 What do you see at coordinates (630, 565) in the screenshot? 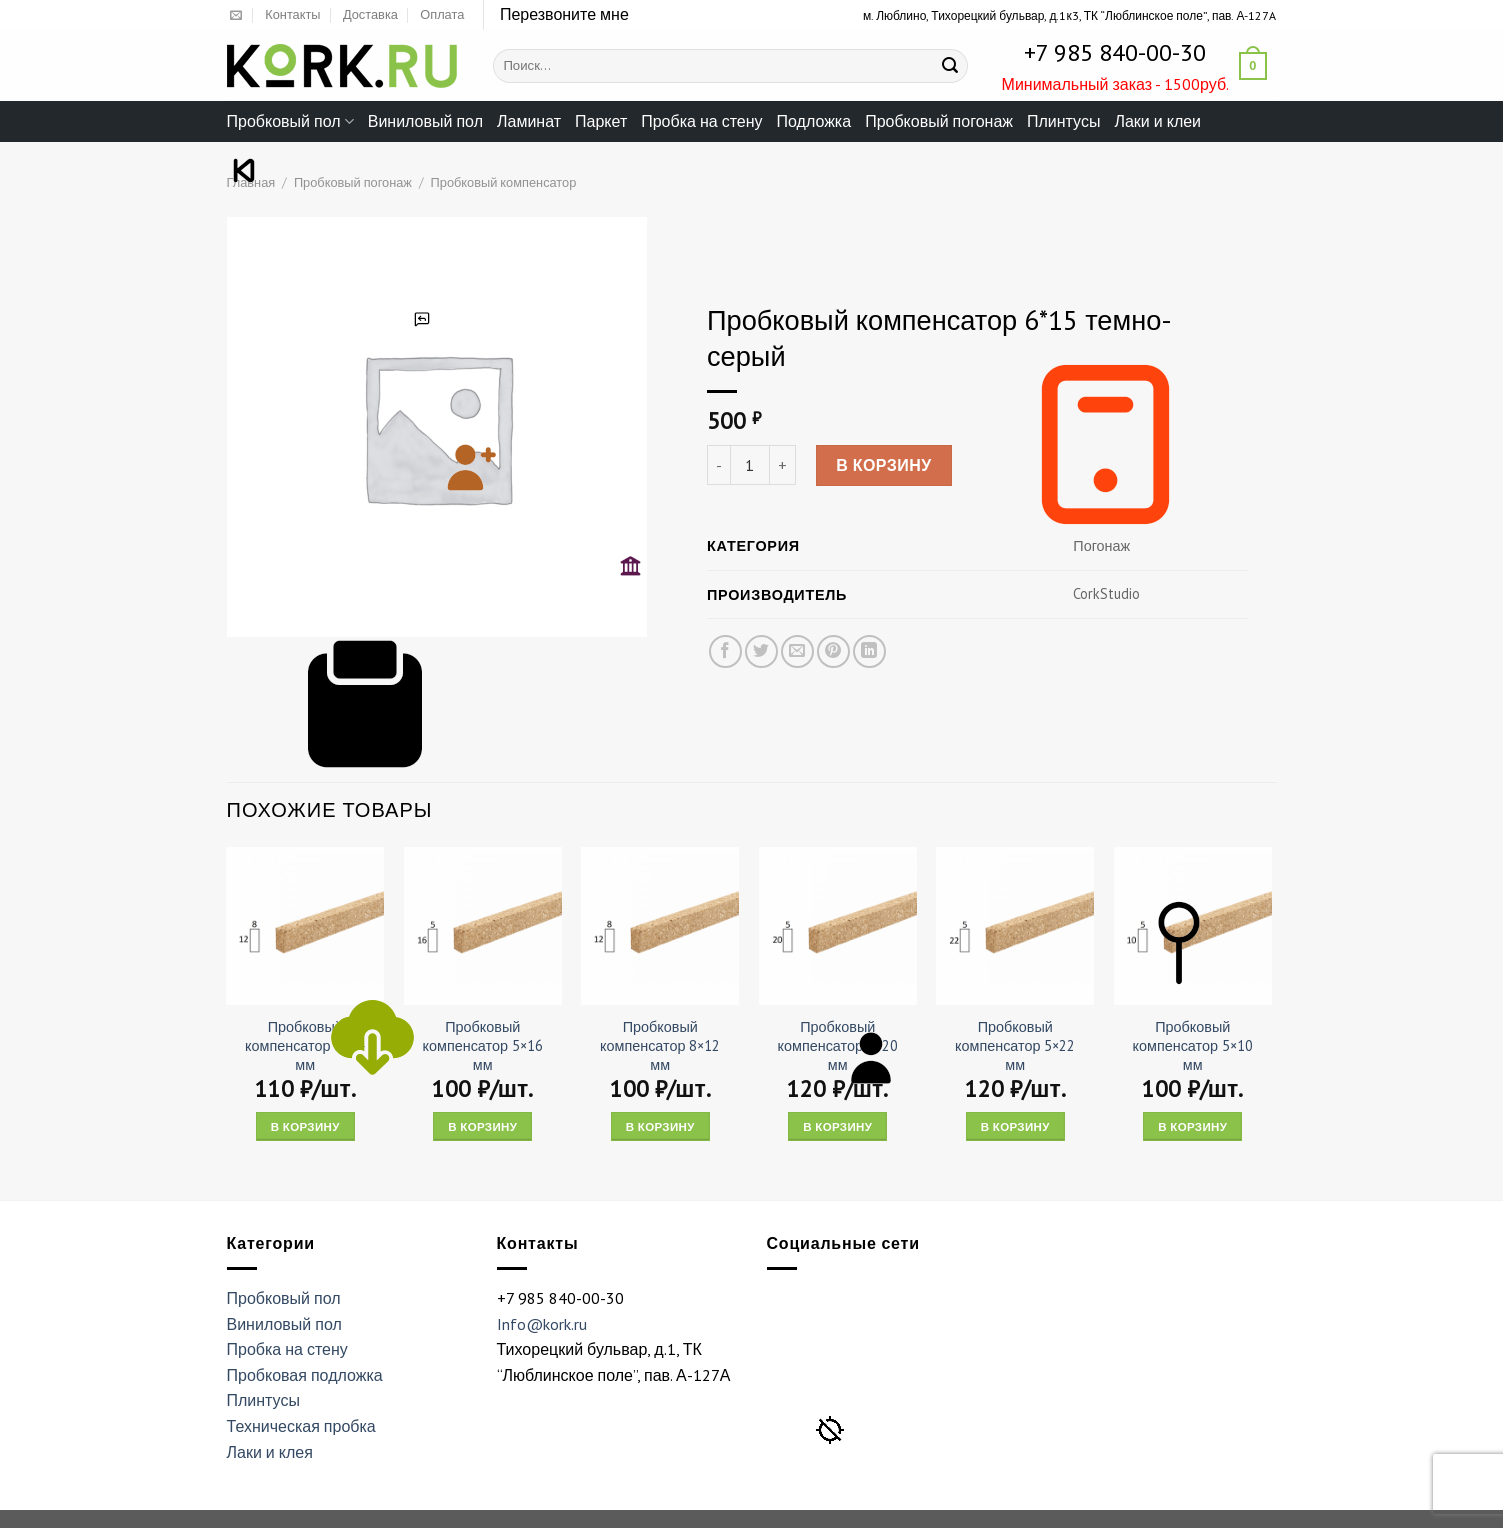
I see `access educational or institutional resources` at bounding box center [630, 565].